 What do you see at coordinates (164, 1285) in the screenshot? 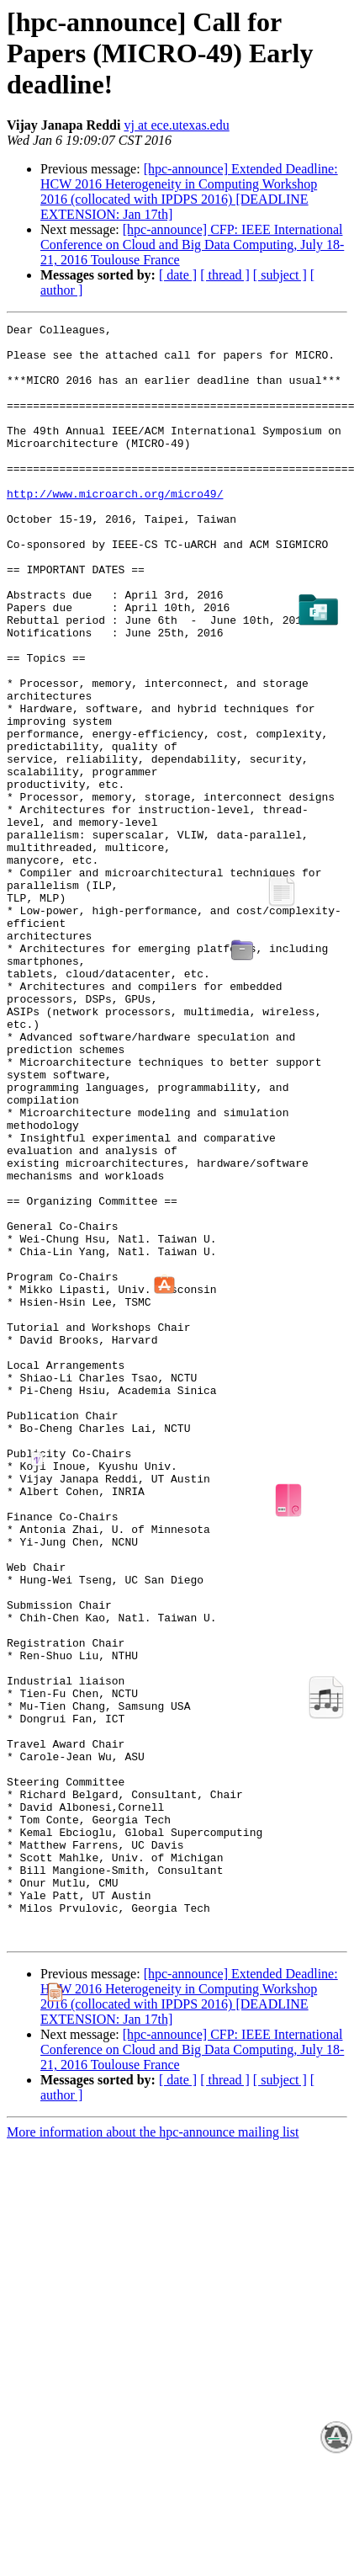
I see `open the software store to browse and install apps` at bounding box center [164, 1285].